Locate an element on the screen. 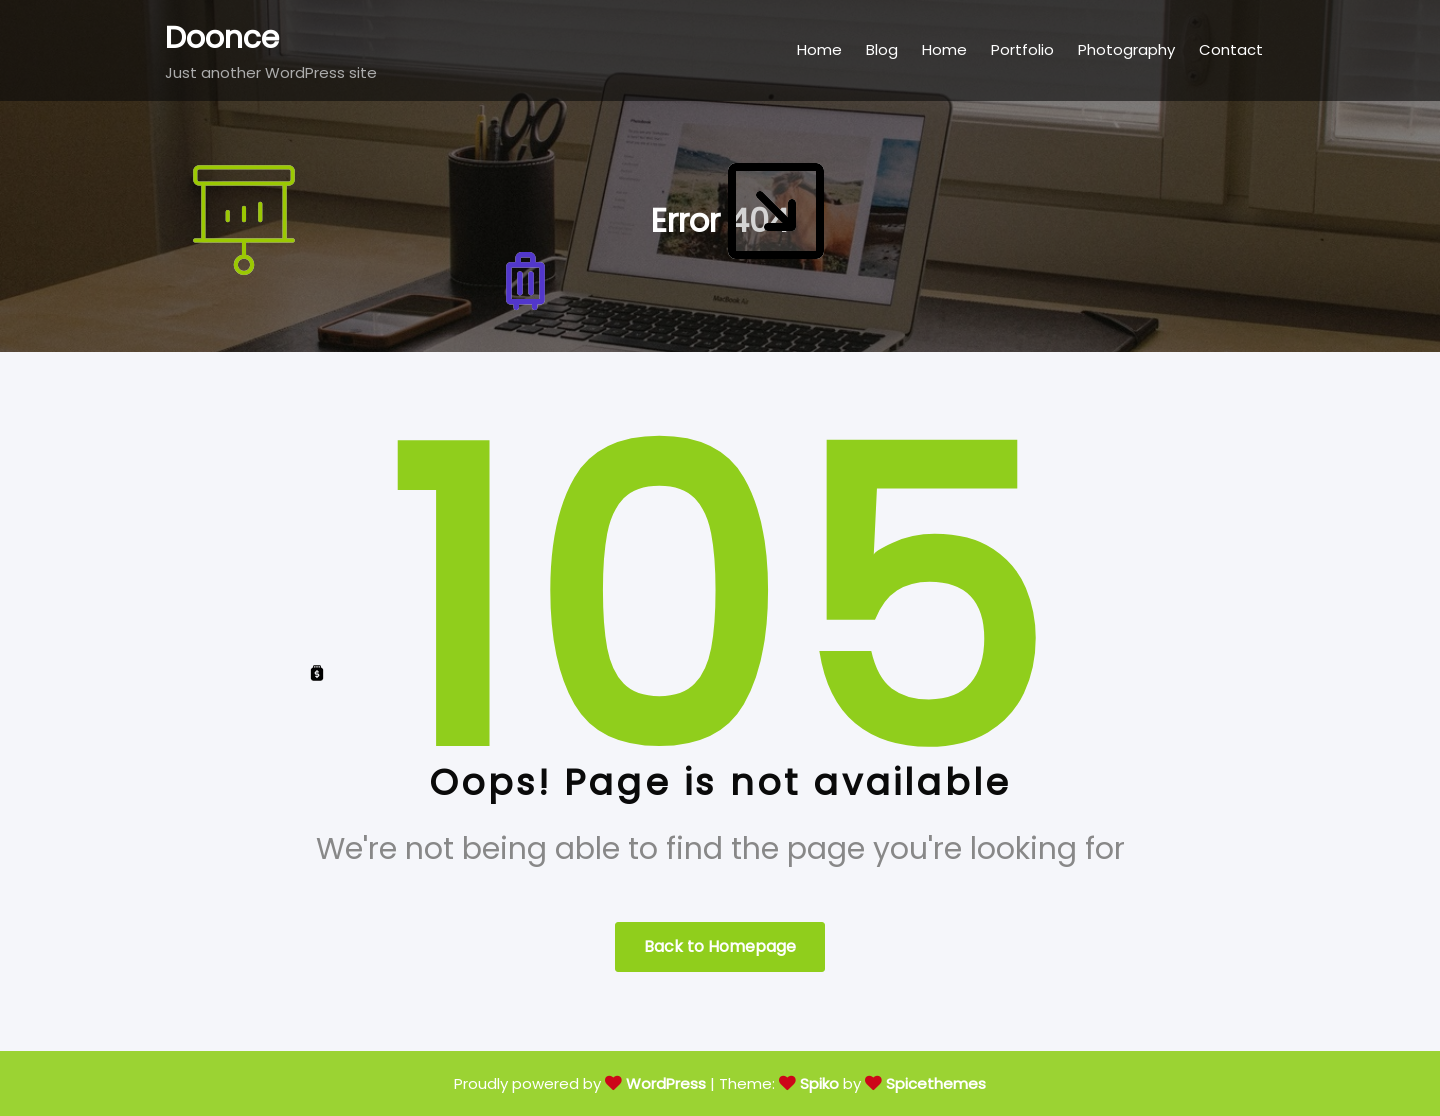 Image resolution: width=1440 pixels, height=1116 pixels. leave a tip or donation is located at coordinates (317, 673).